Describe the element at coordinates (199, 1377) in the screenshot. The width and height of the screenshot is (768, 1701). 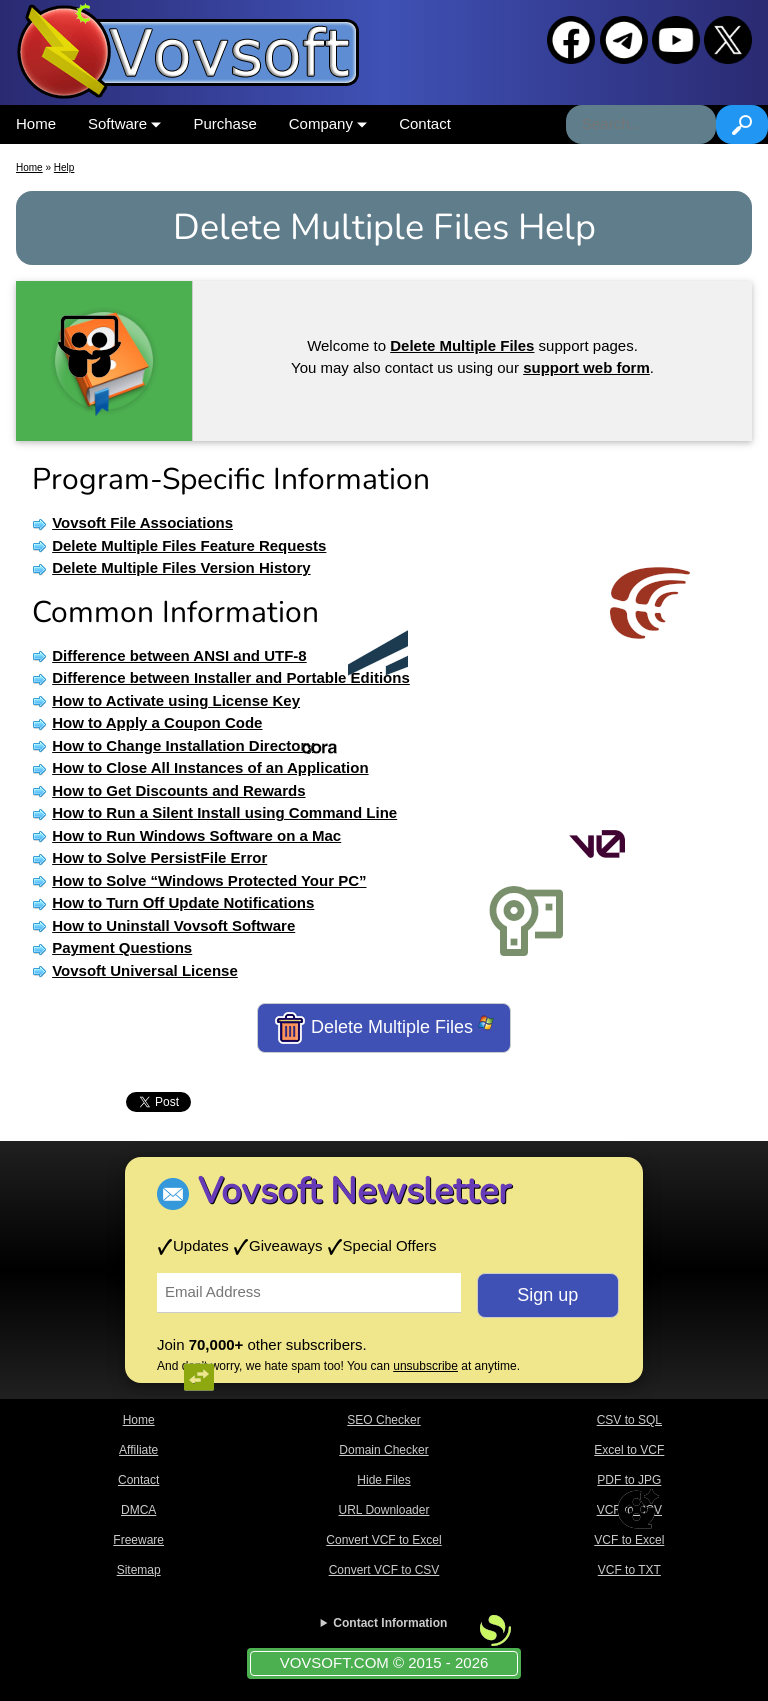
I see `swap or exchange currencies` at that location.